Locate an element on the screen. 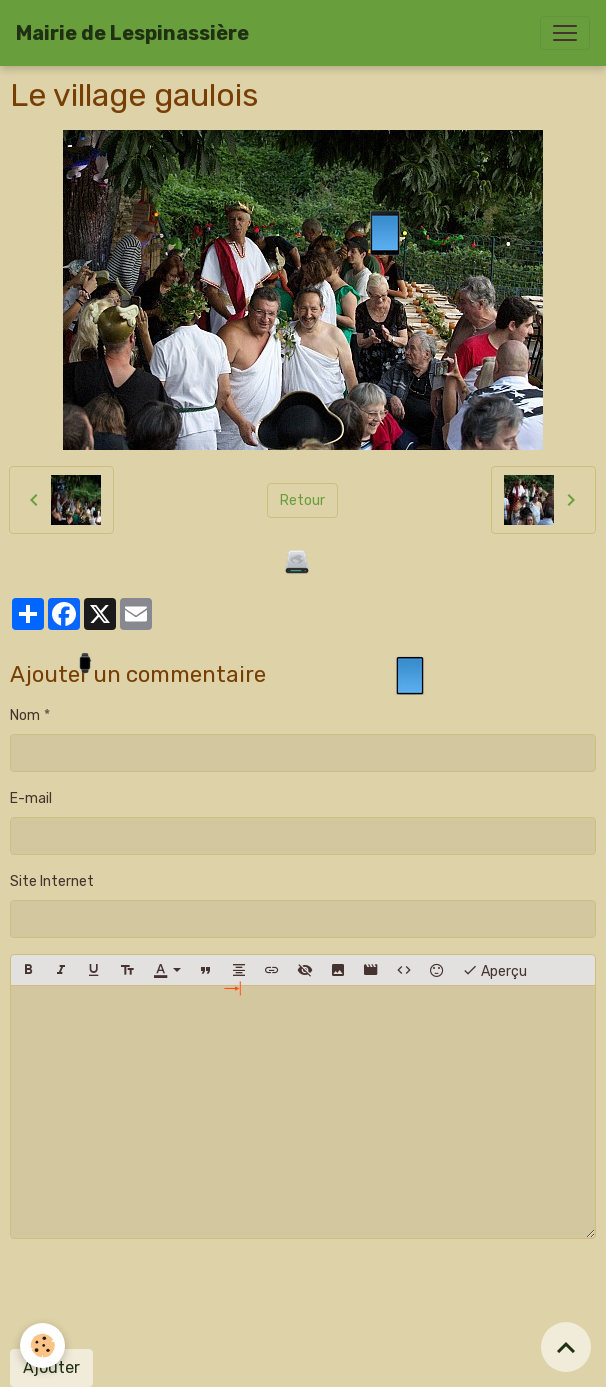  apple watch se 2 device icon is located at coordinates (85, 663).